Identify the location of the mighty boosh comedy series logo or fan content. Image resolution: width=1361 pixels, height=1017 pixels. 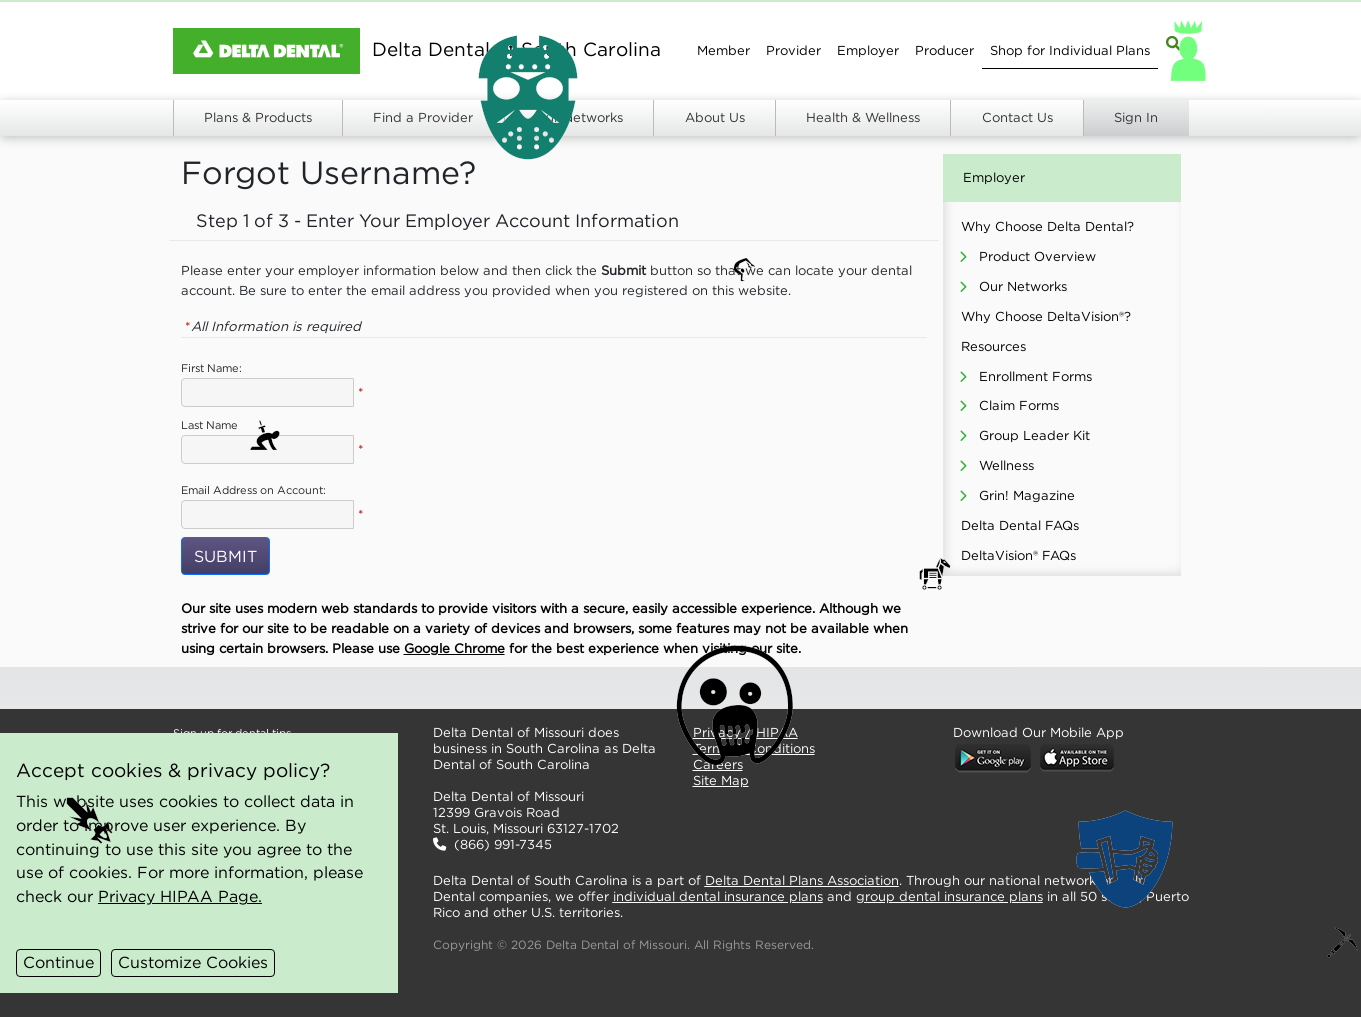
(734, 704).